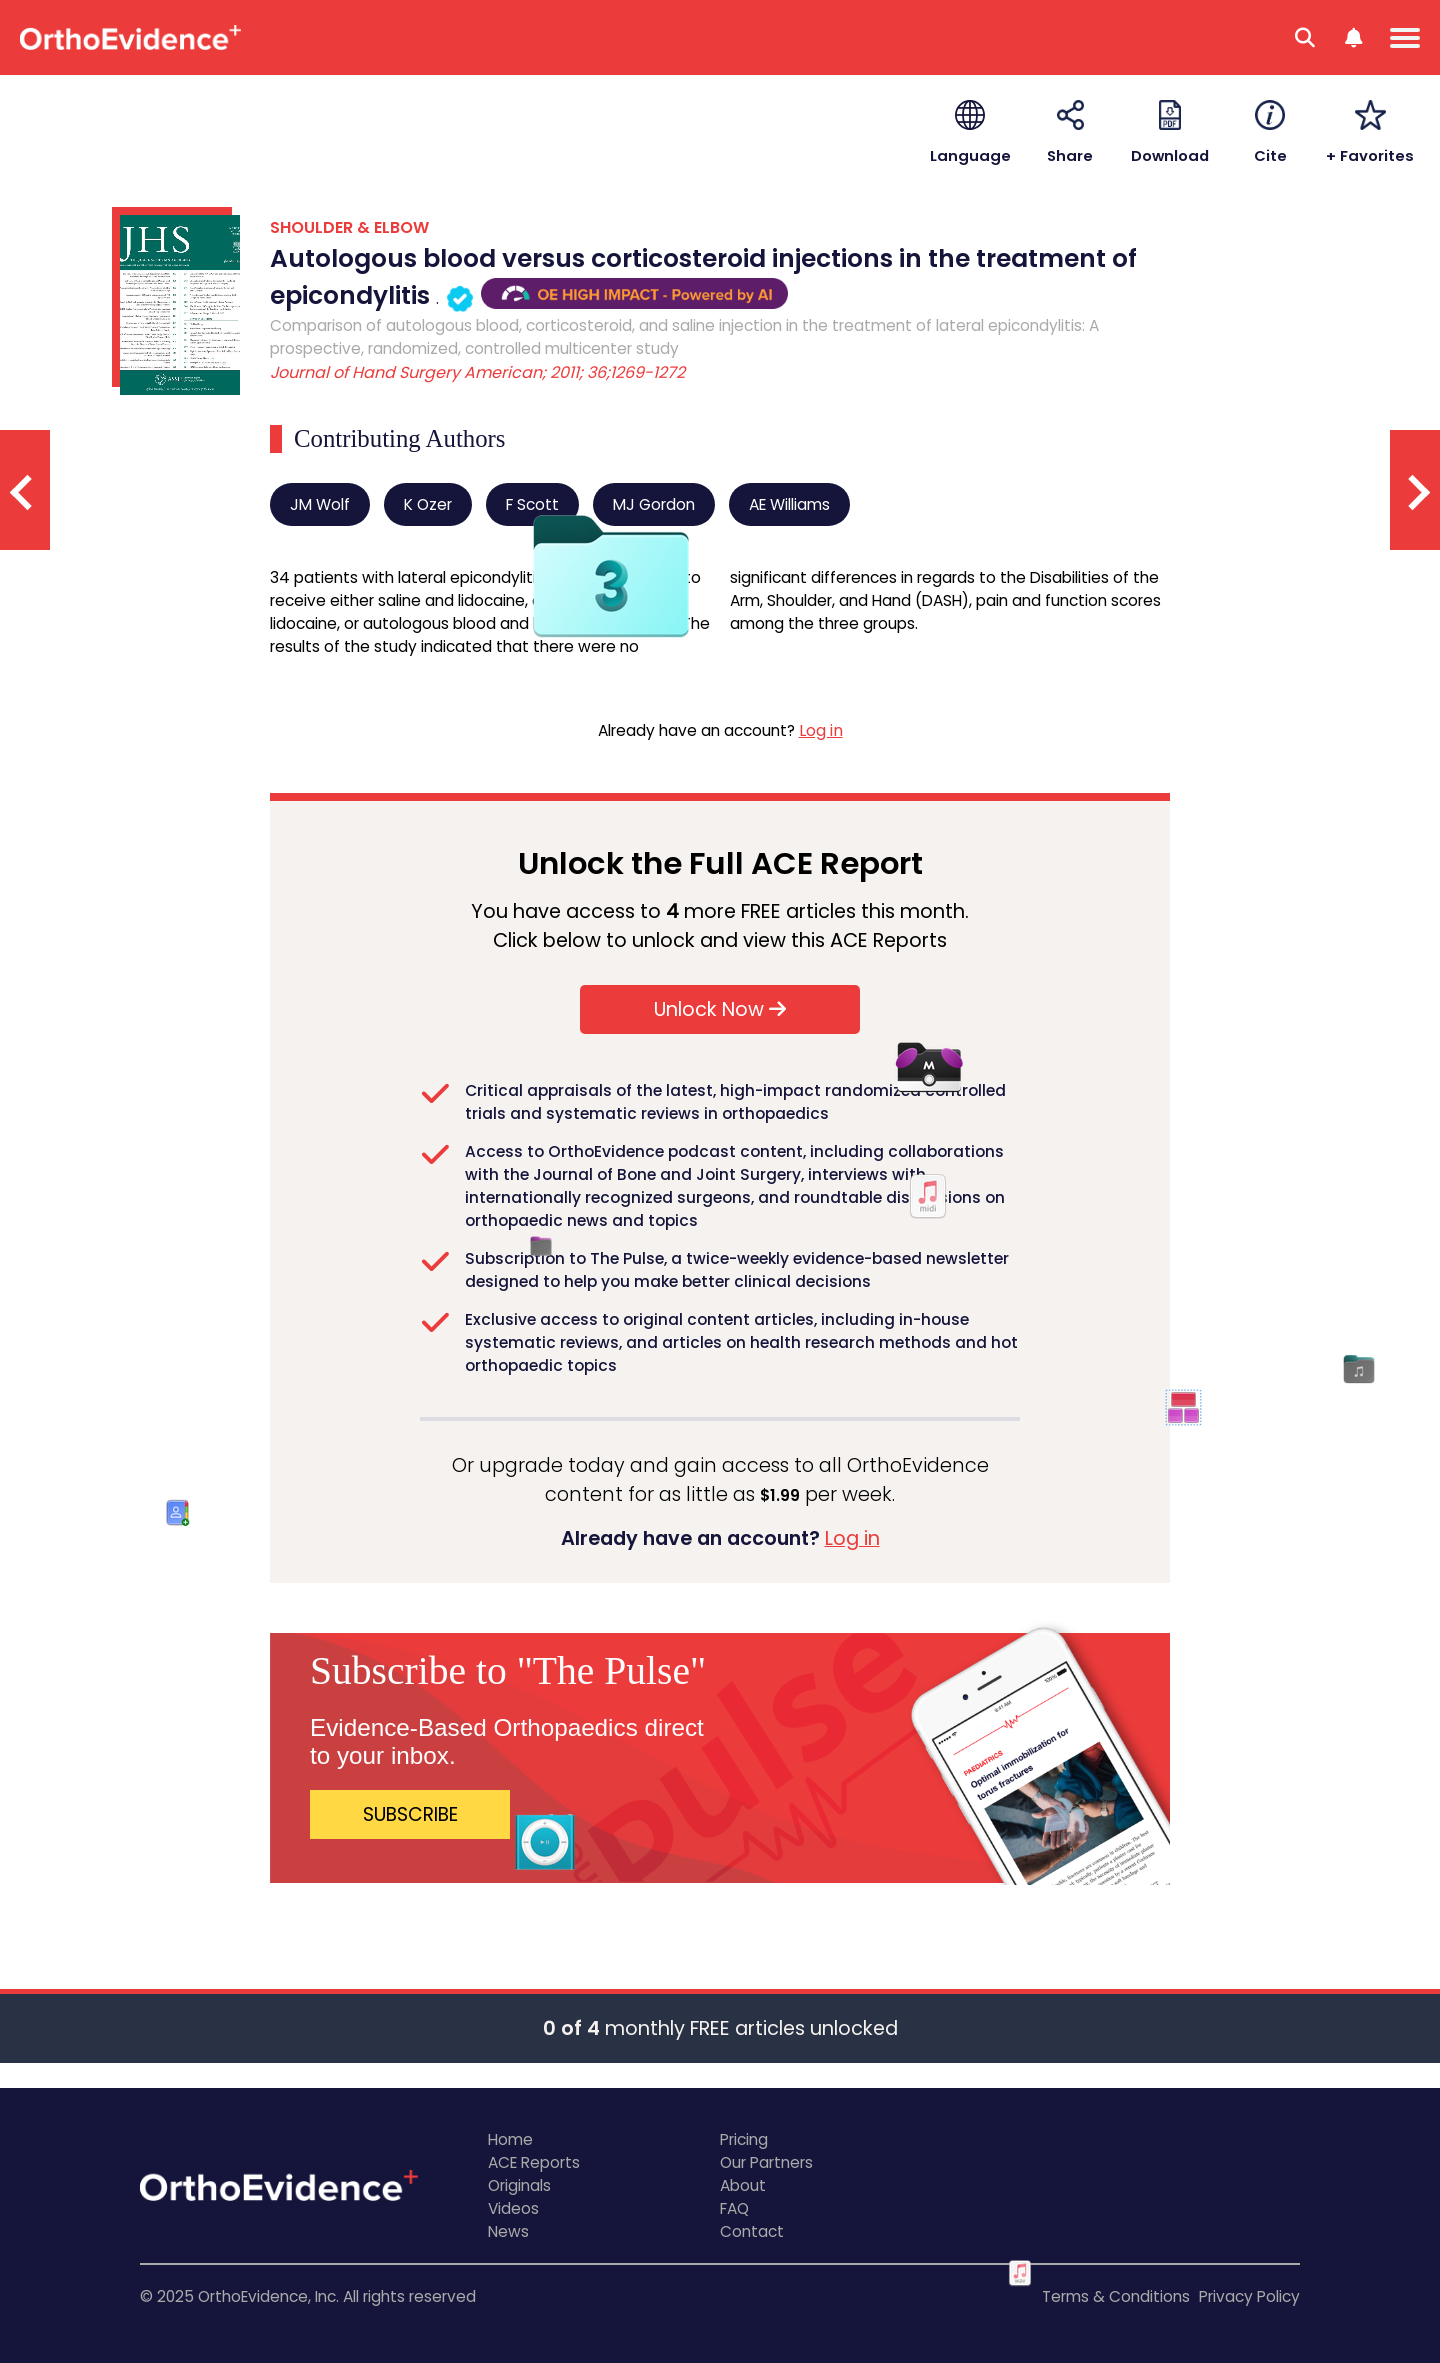  What do you see at coordinates (1359, 1369) in the screenshot?
I see `open your music folder` at bounding box center [1359, 1369].